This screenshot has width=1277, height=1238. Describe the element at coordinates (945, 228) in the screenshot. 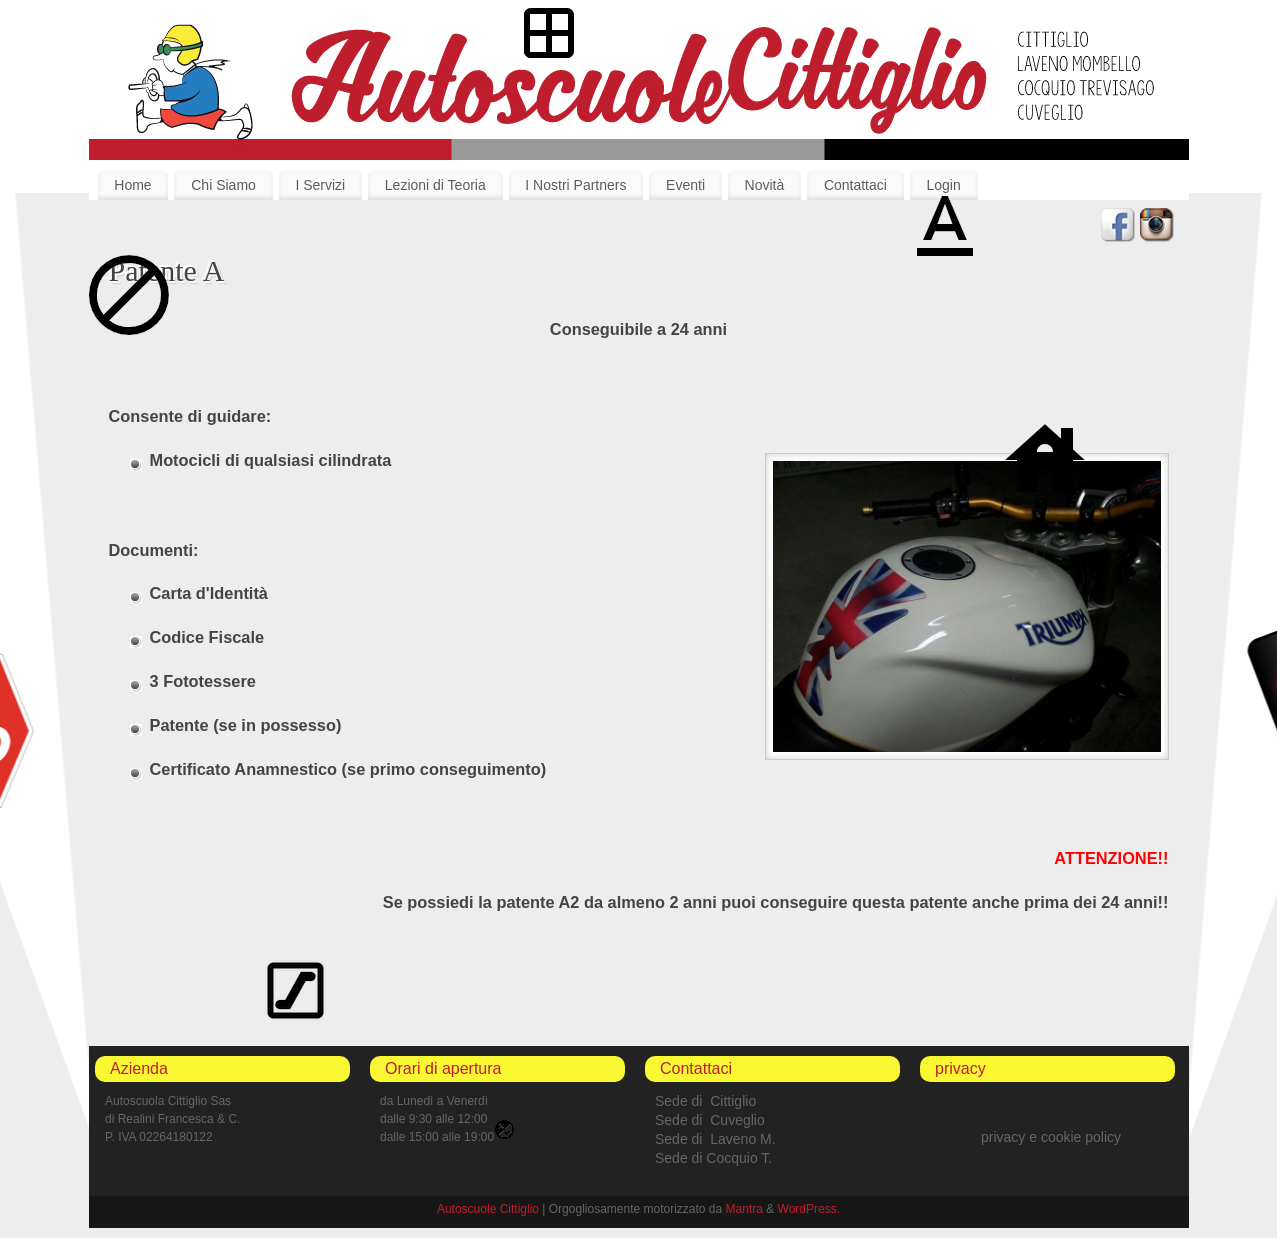

I see `format or style text` at that location.